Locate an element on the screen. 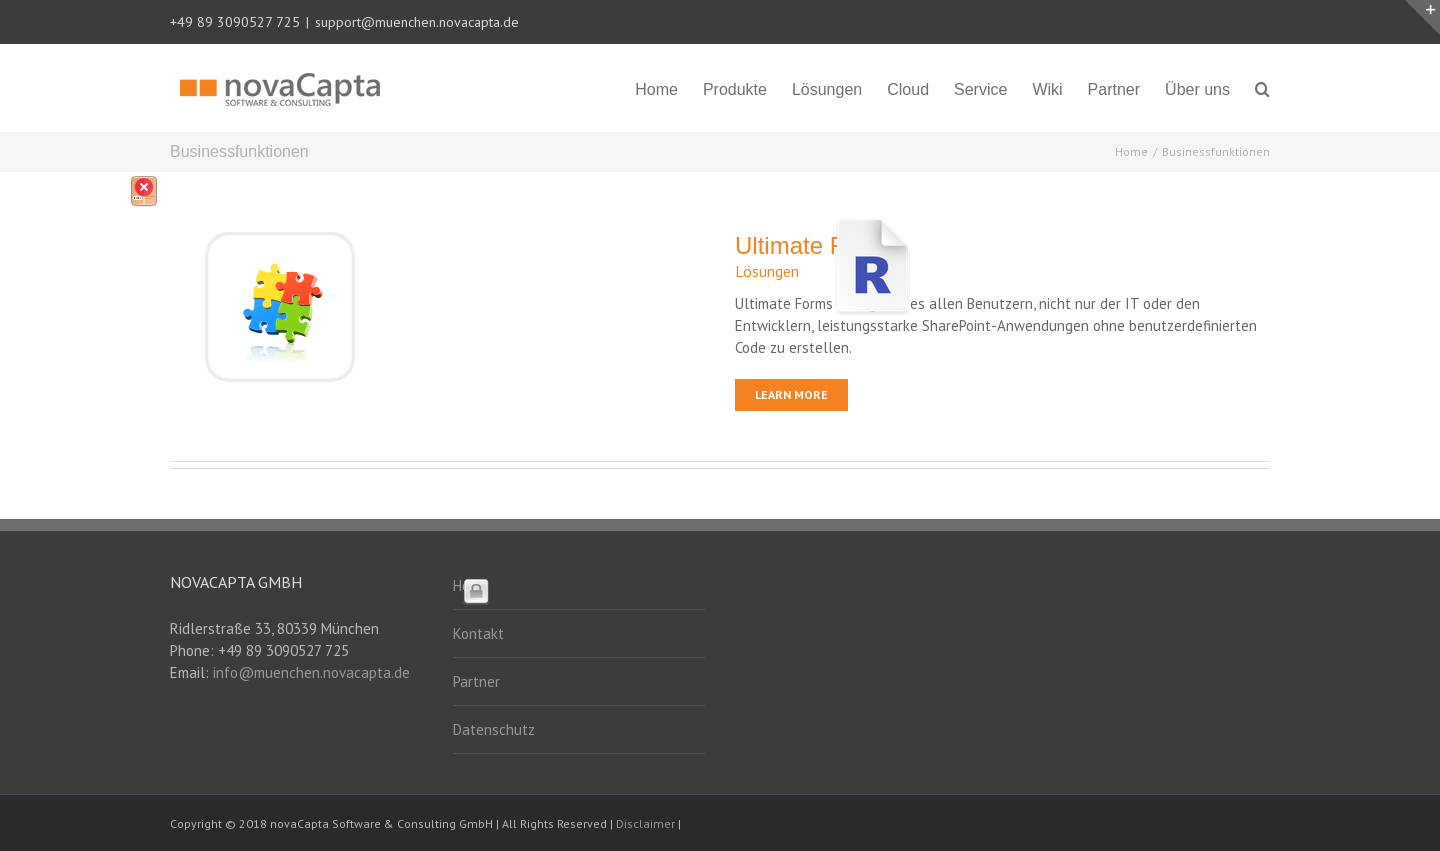 This screenshot has height=851, width=1440. indicates a locked or read-only file is located at coordinates (476, 592).